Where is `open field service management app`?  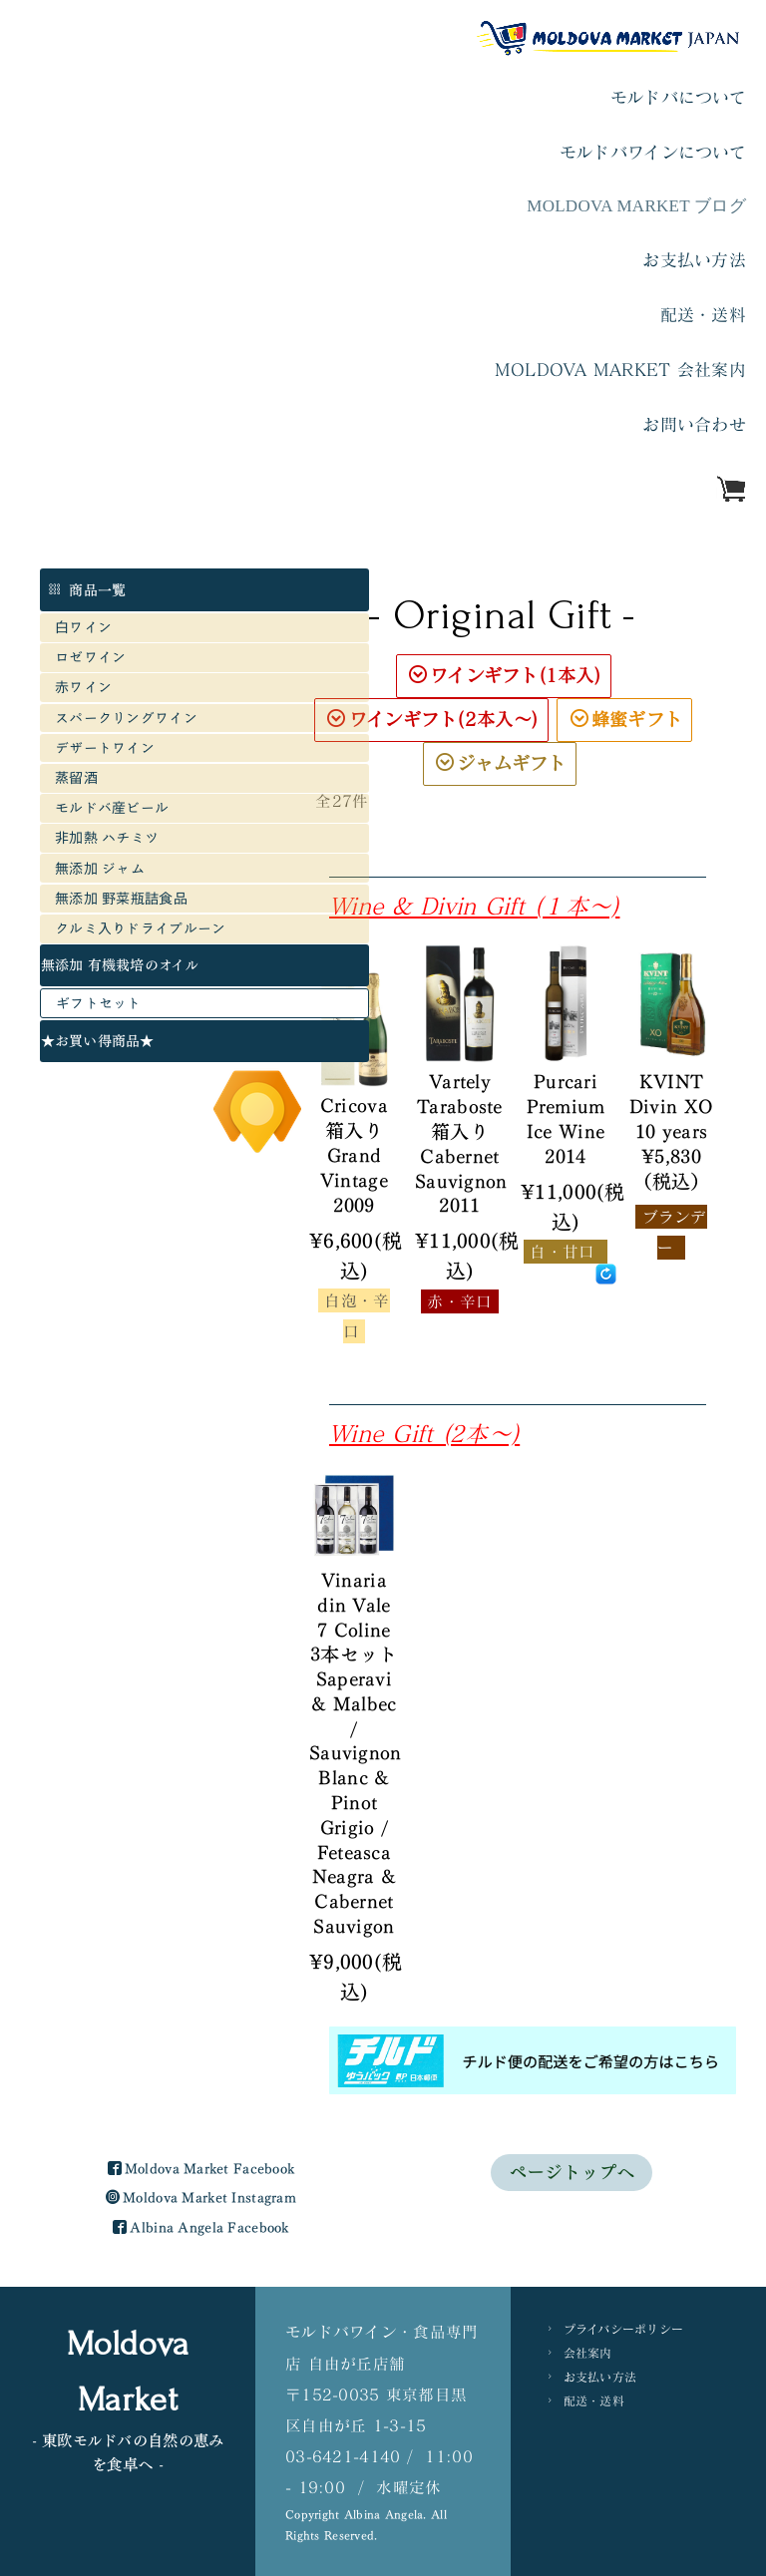
open field service management app is located at coordinates (257, 1109).